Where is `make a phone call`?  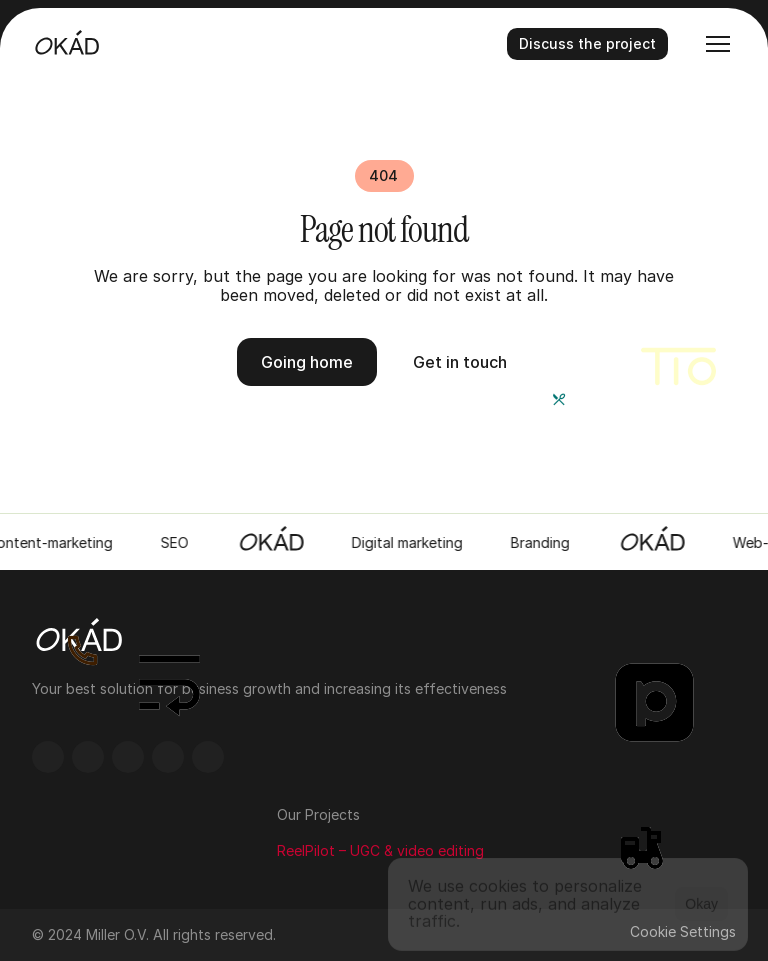 make a phone call is located at coordinates (82, 650).